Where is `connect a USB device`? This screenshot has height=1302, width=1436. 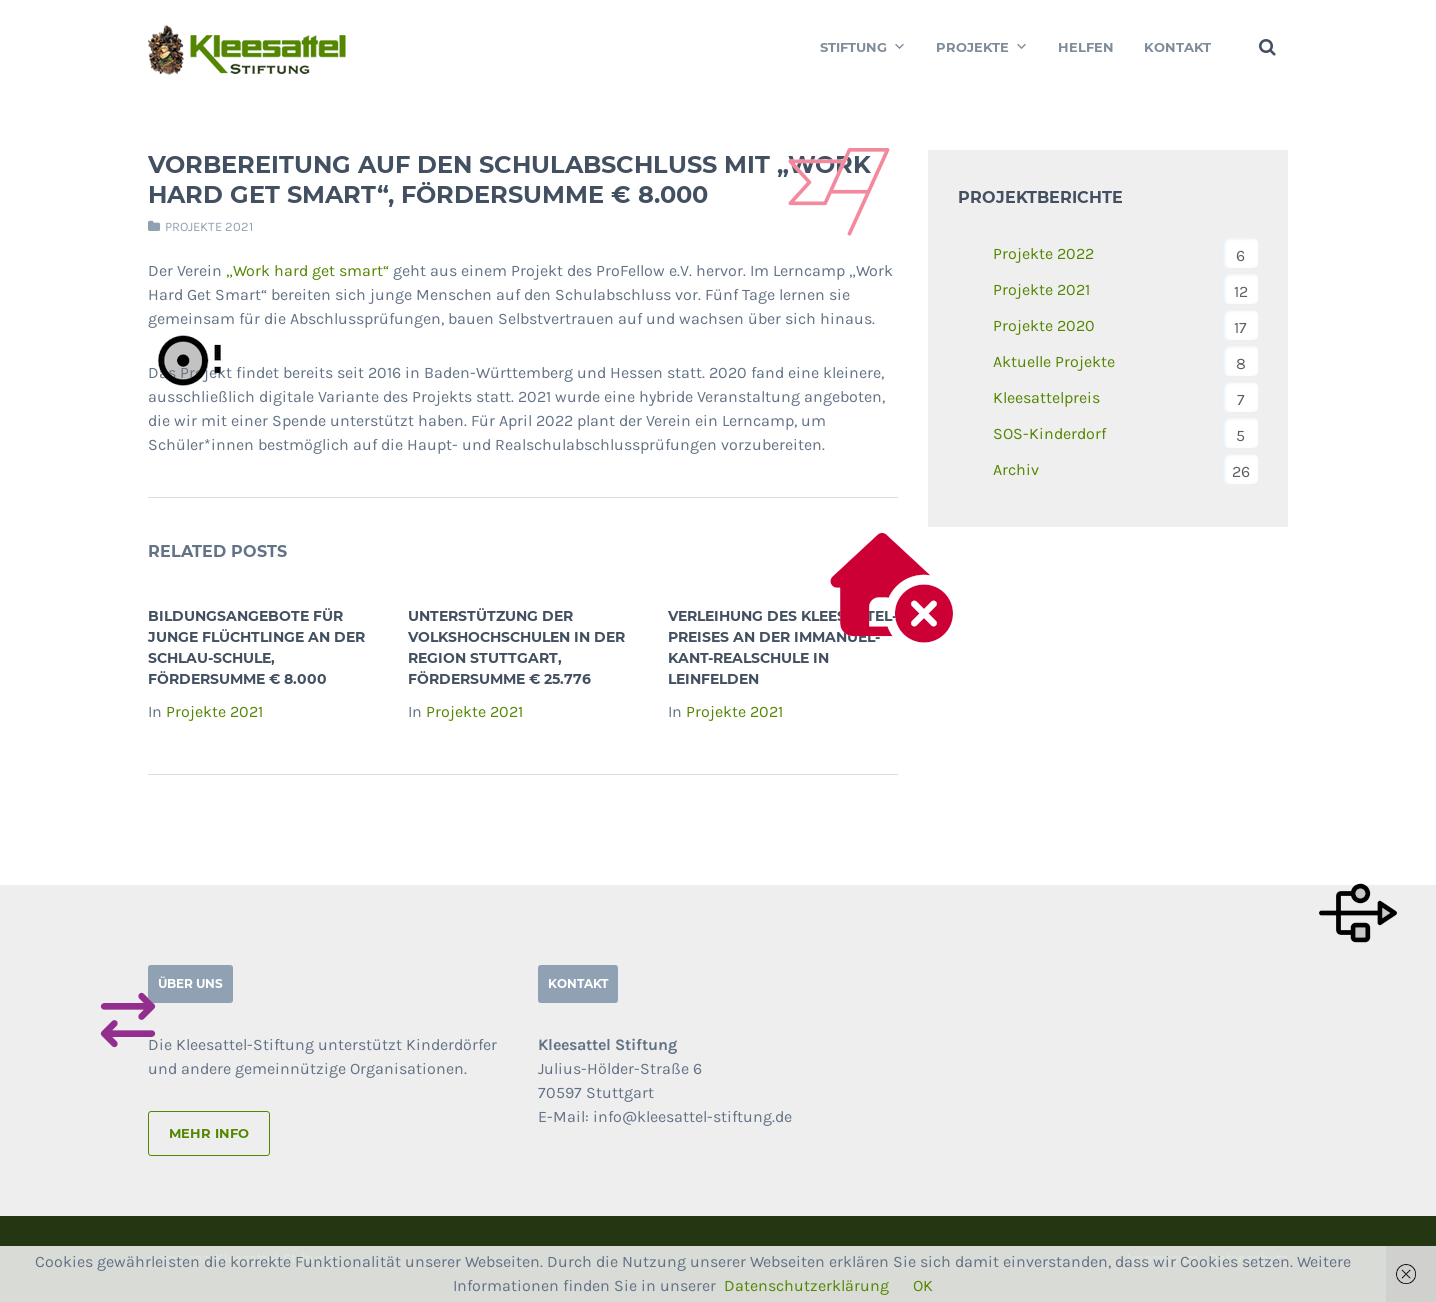
connect a USB device is located at coordinates (1358, 913).